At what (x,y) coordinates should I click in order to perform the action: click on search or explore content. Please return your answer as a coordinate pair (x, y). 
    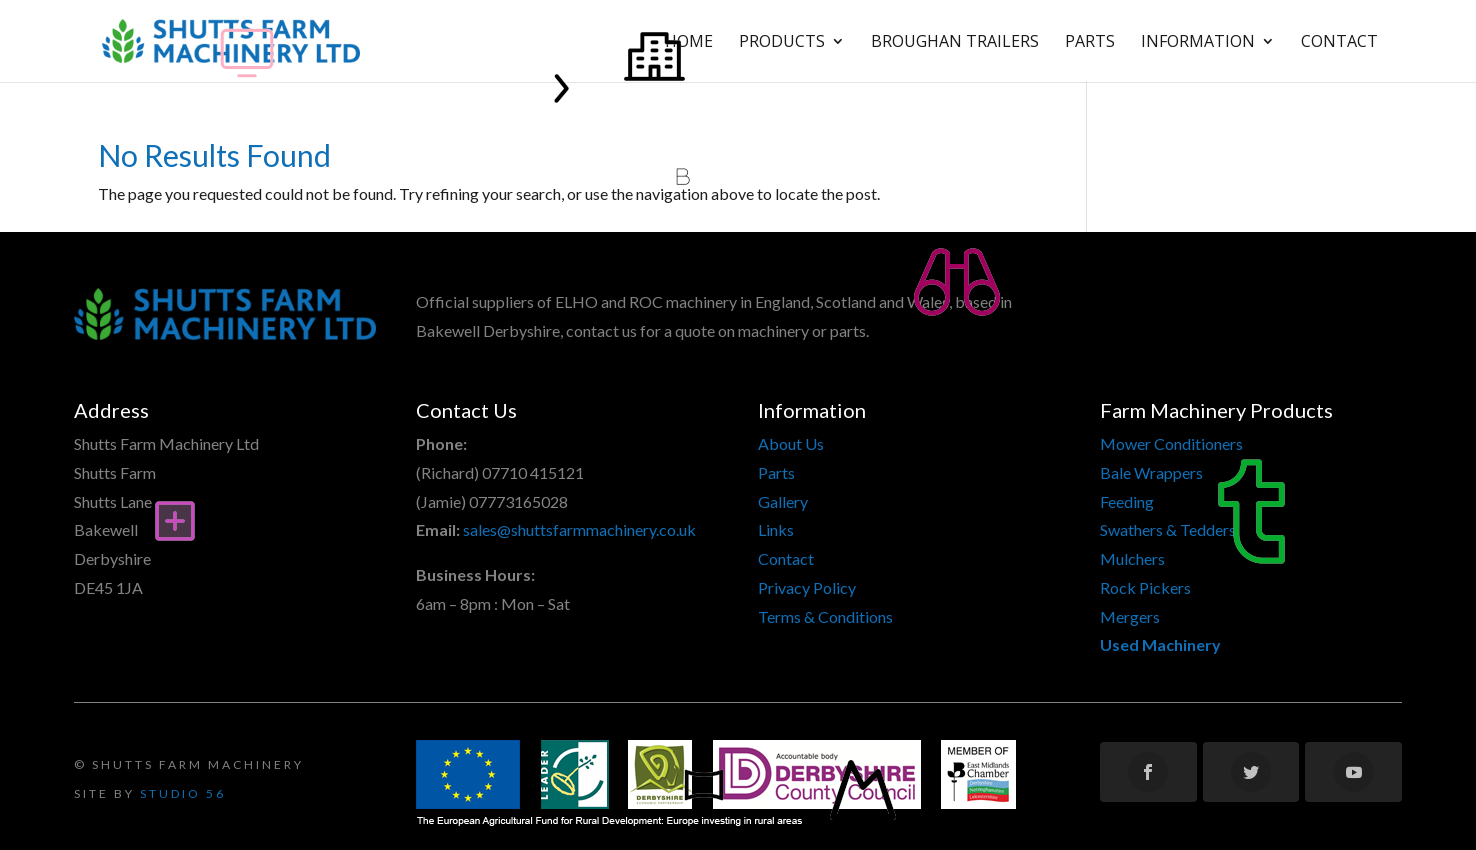
    Looking at the image, I should click on (957, 282).